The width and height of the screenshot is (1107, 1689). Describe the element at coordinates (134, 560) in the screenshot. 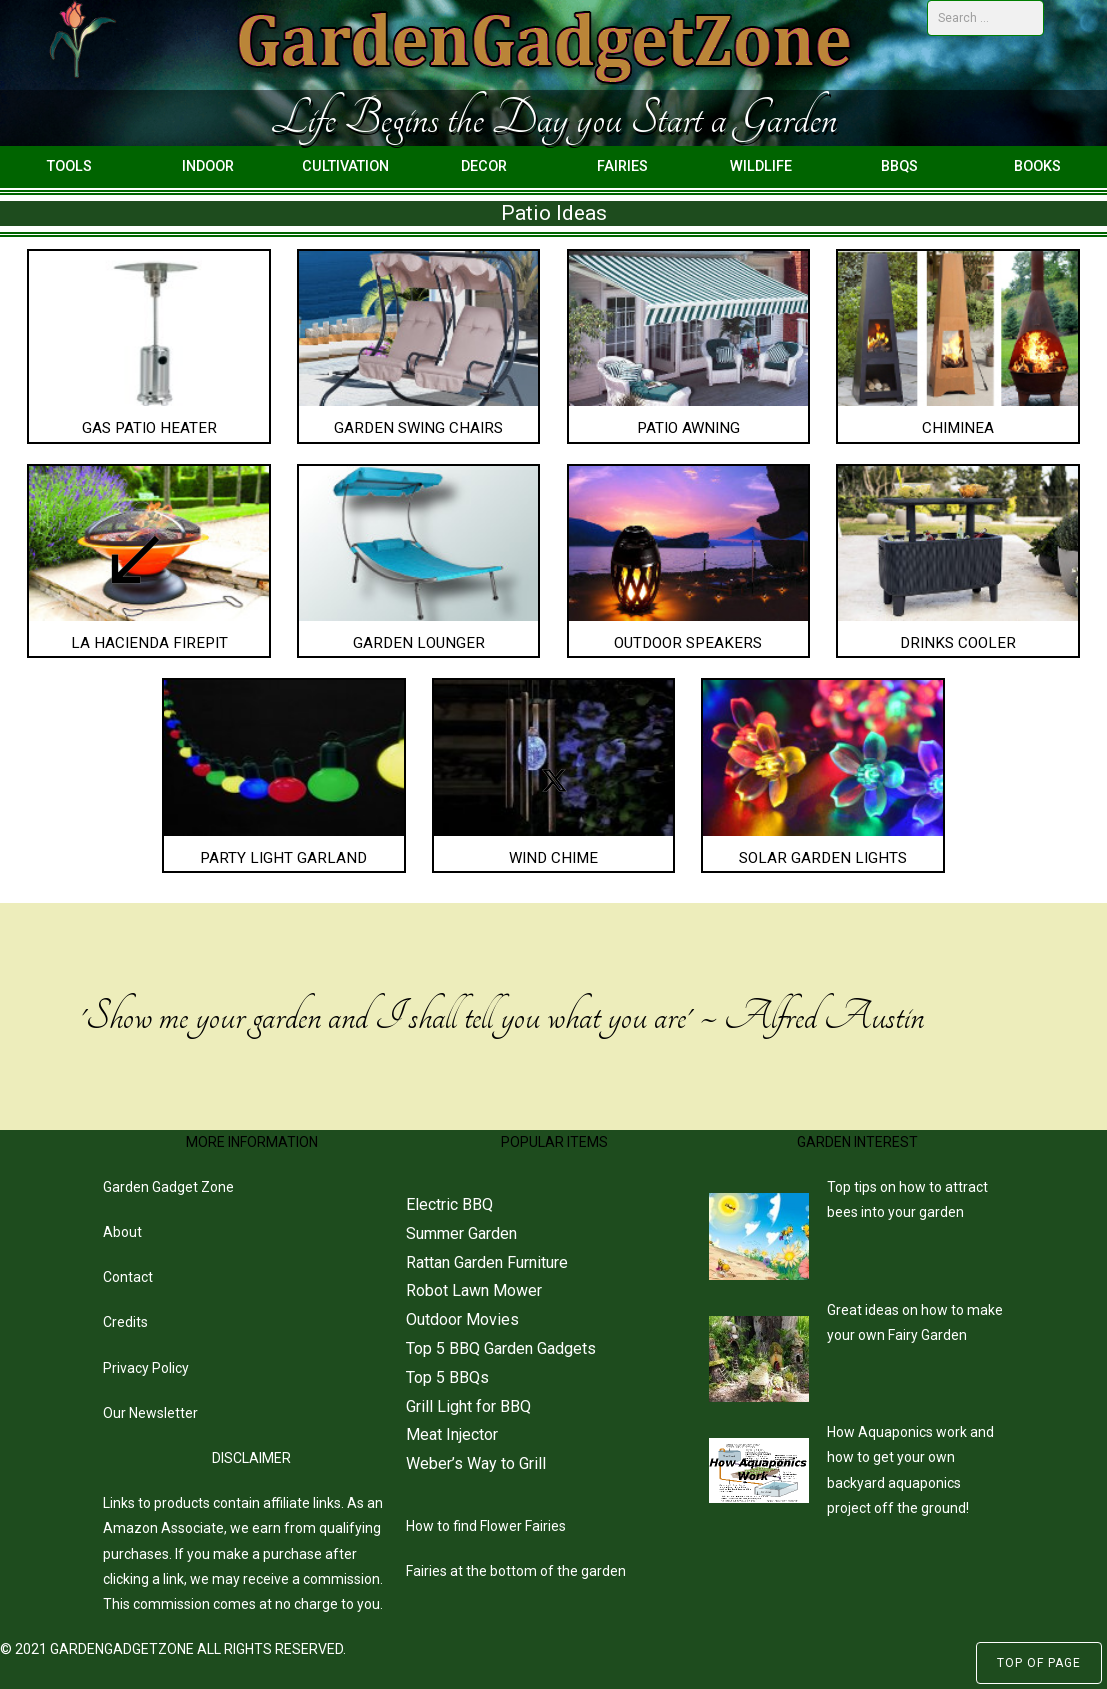

I see `navigate back and down in a hierarchy` at that location.